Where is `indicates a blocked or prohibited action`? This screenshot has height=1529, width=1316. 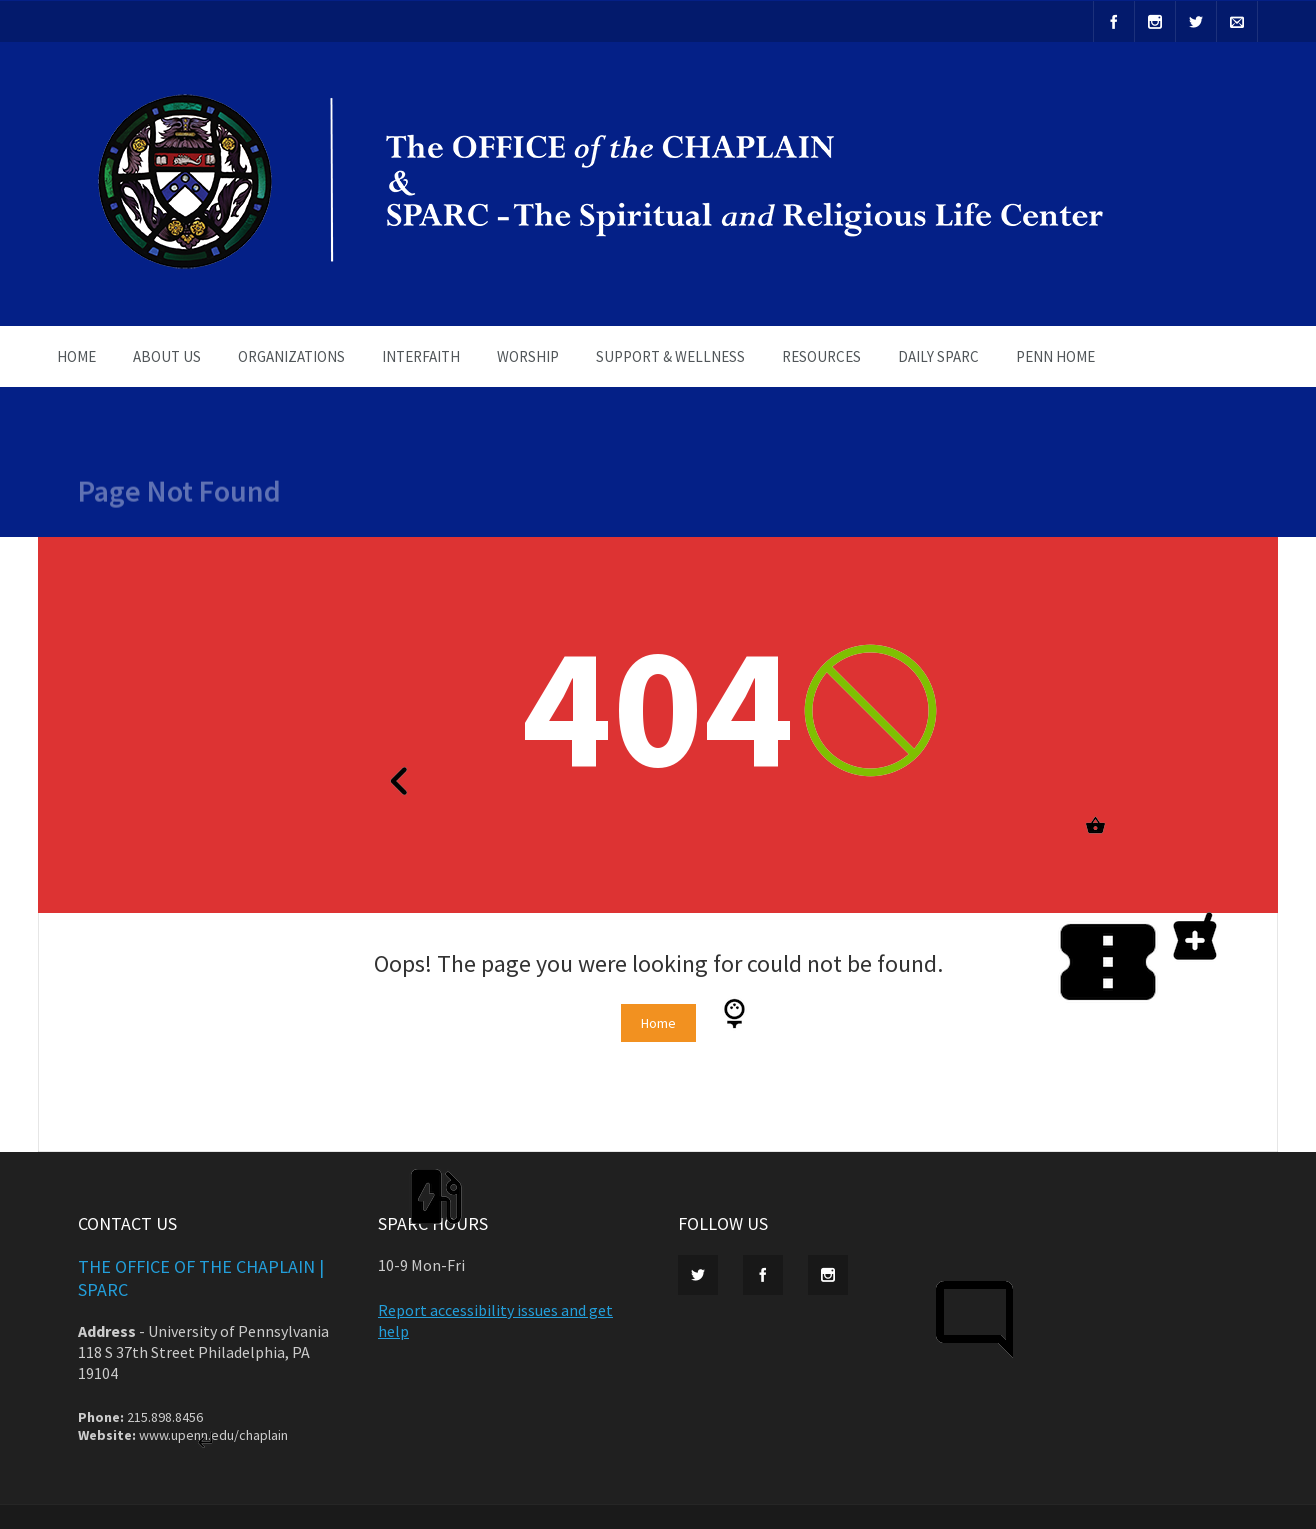
indicates a blocked or prohibited action is located at coordinates (870, 710).